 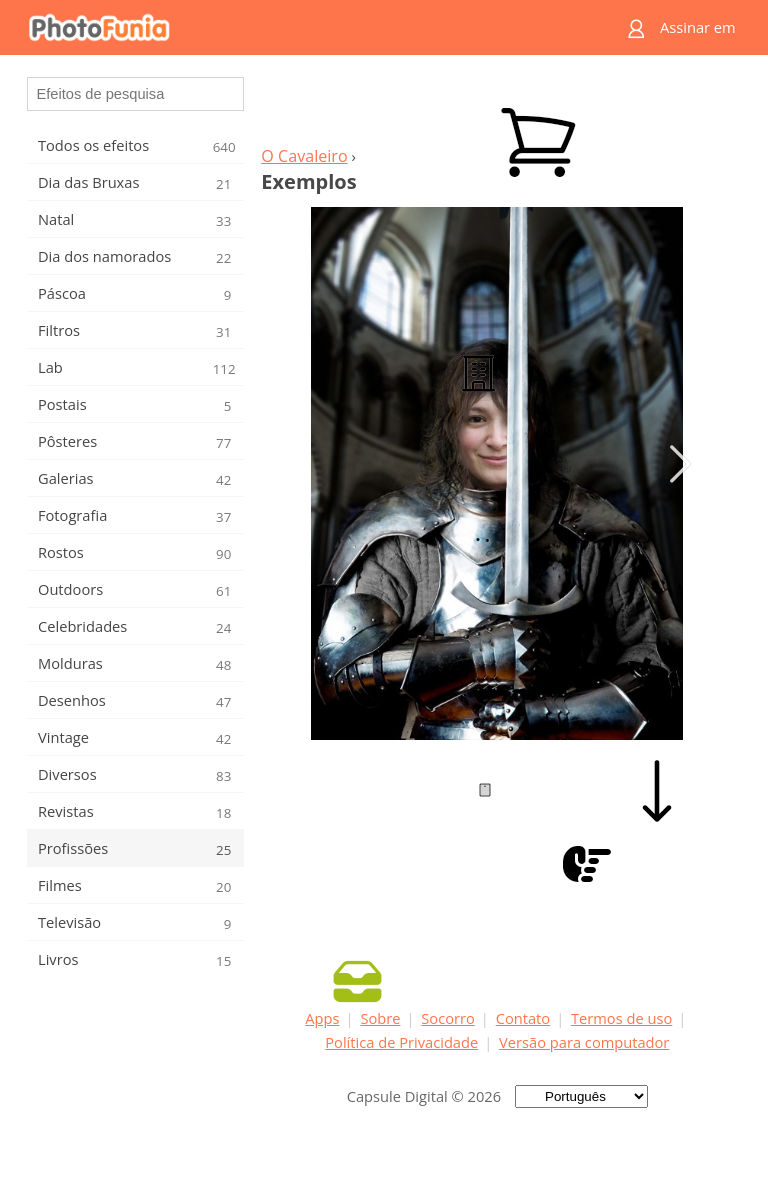 I want to click on view all inbox messages, so click(x=357, y=981).